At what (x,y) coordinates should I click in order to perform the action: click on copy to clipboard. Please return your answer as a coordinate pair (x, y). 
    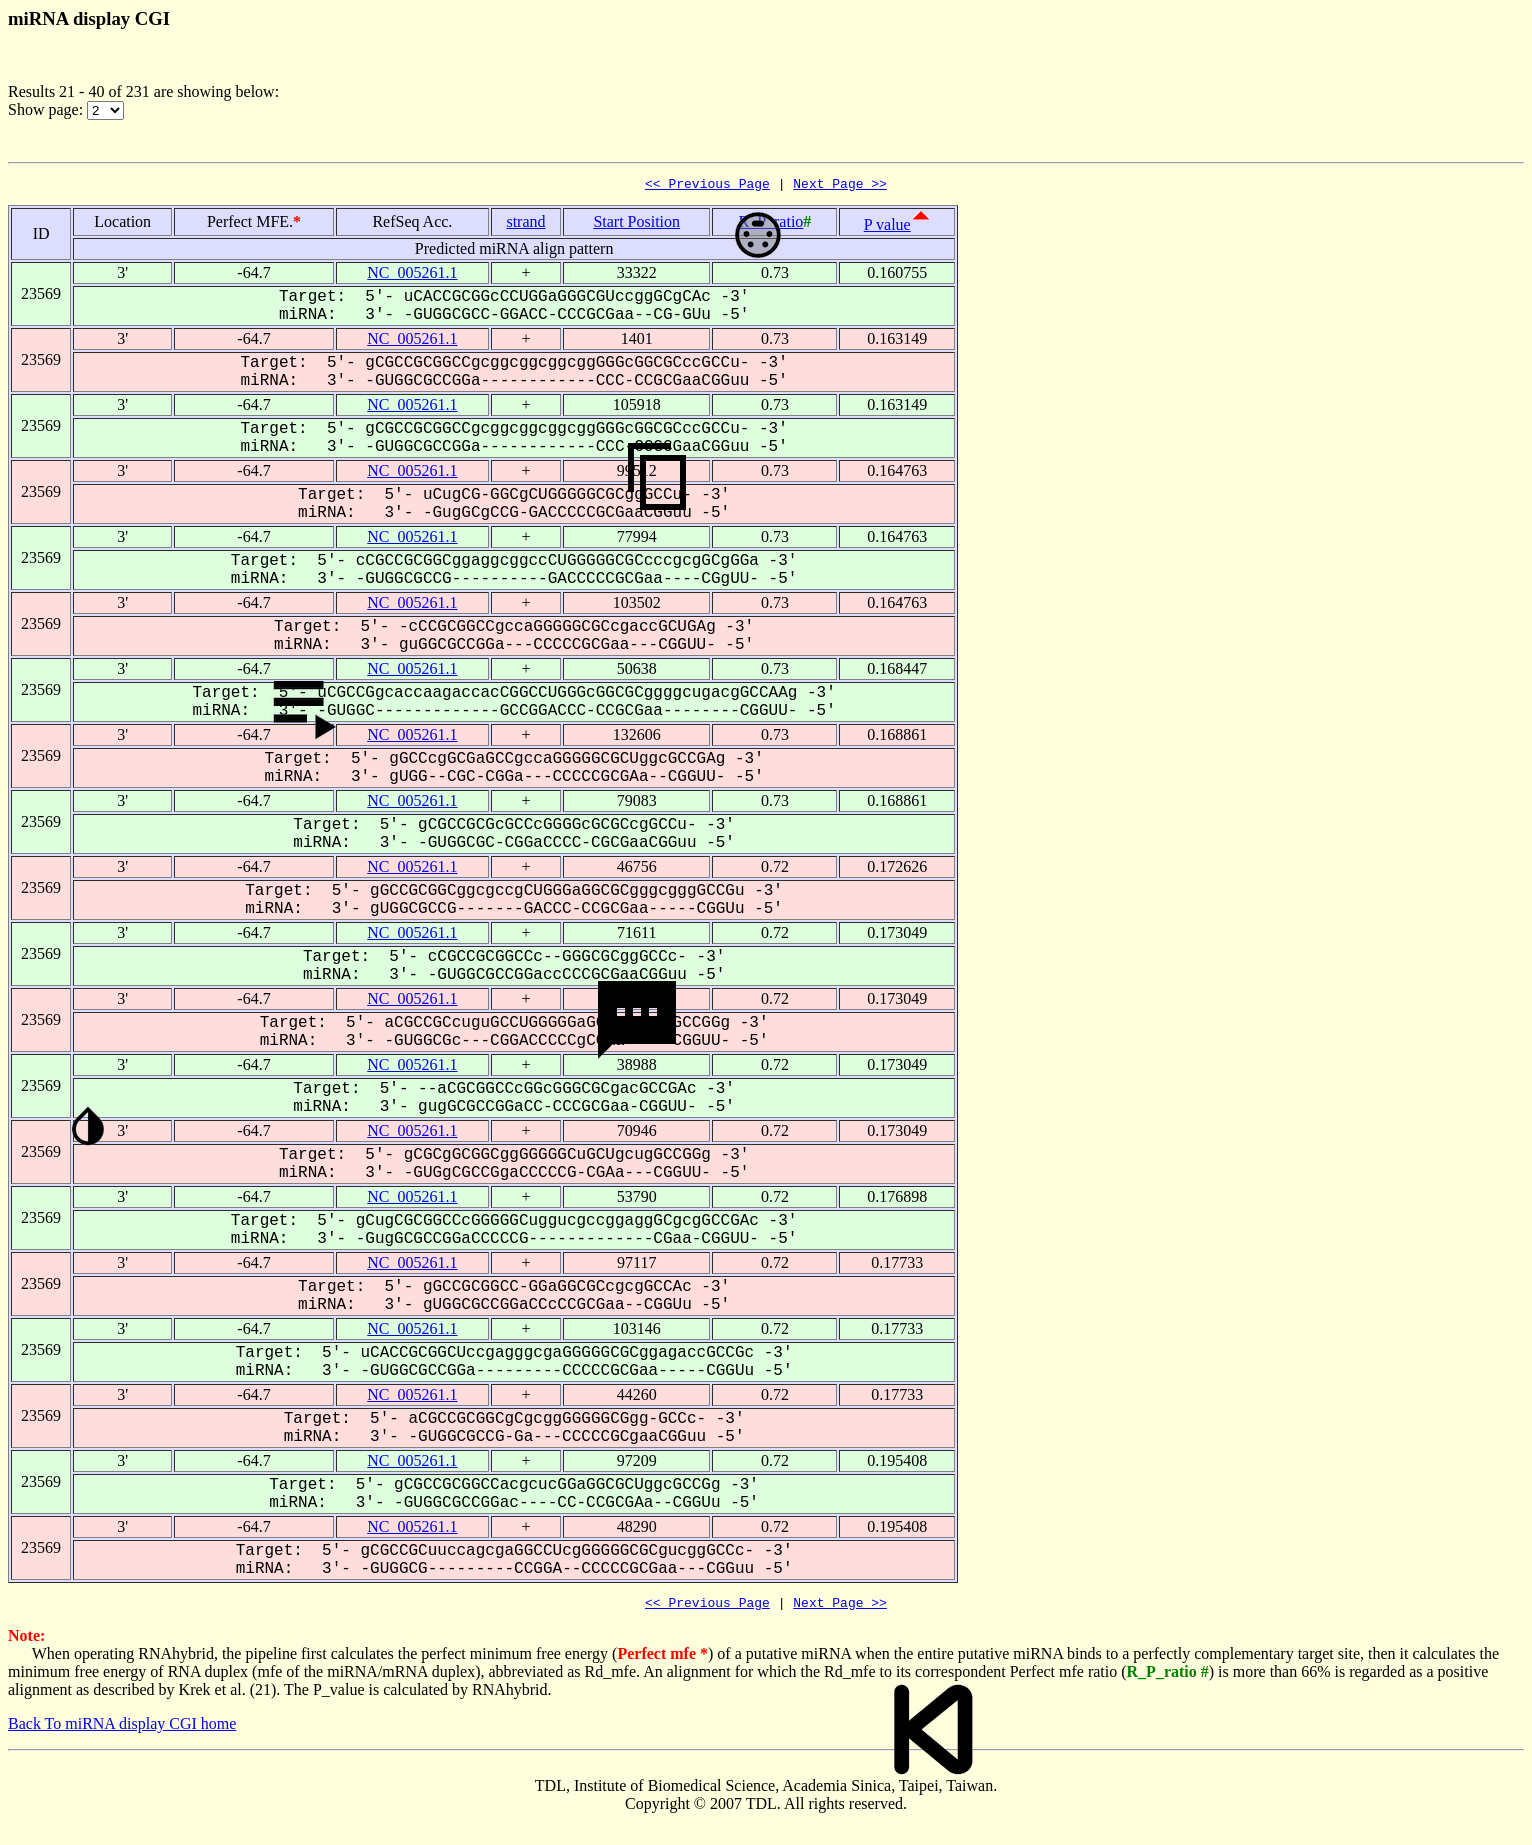
    Looking at the image, I should click on (658, 476).